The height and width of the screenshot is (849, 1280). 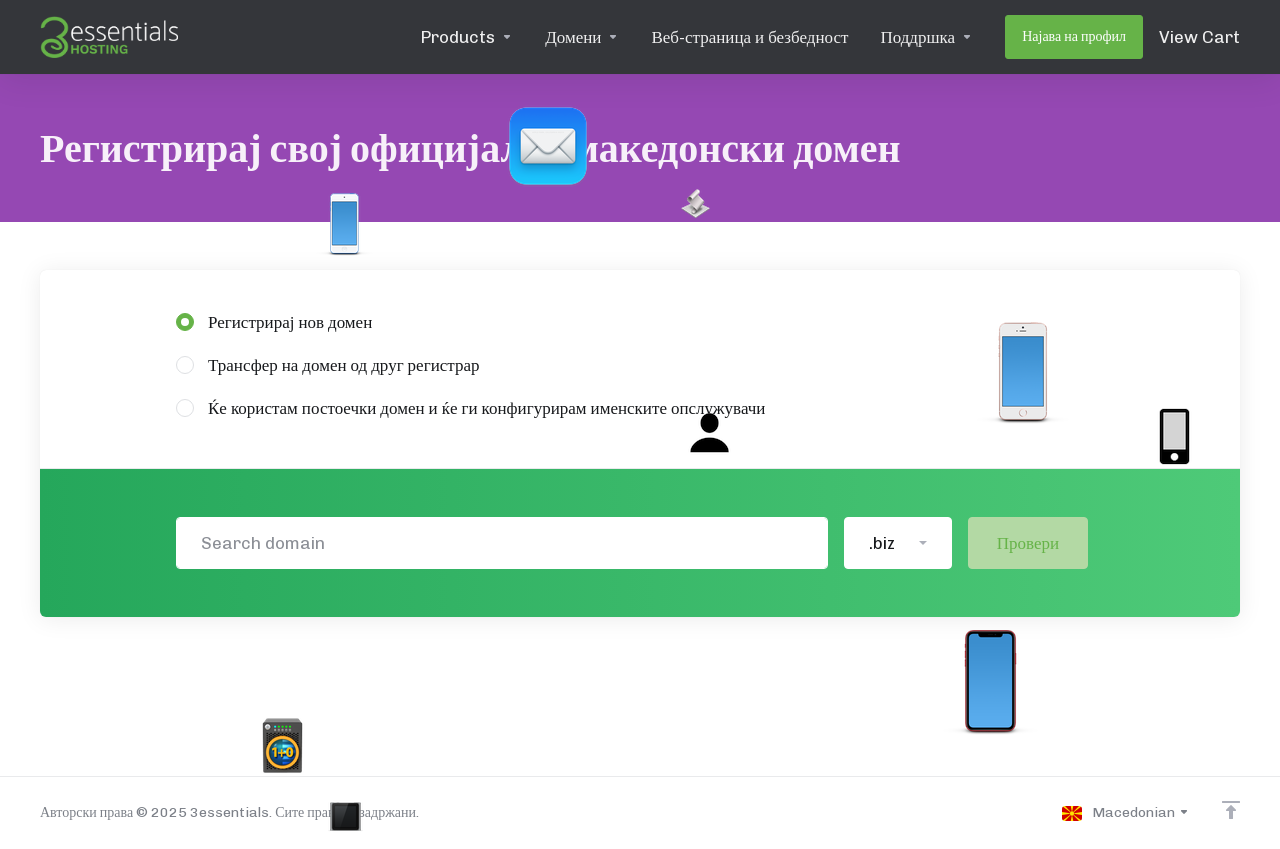 What do you see at coordinates (282, 745) in the screenshot?
I see `access RAID 10 storage configuration settings` at bounding box center [282, 745].